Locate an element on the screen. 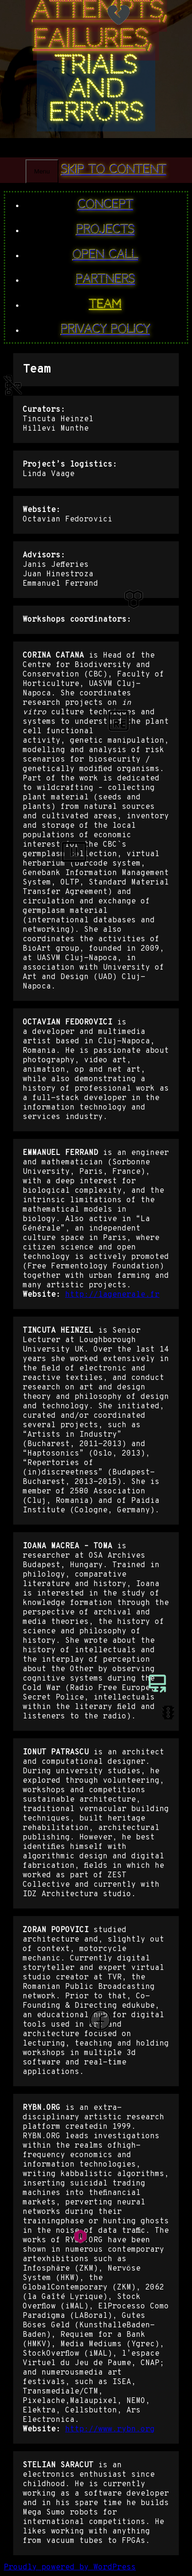  ReasonML programming language logo is located at coordinates (118, 720).